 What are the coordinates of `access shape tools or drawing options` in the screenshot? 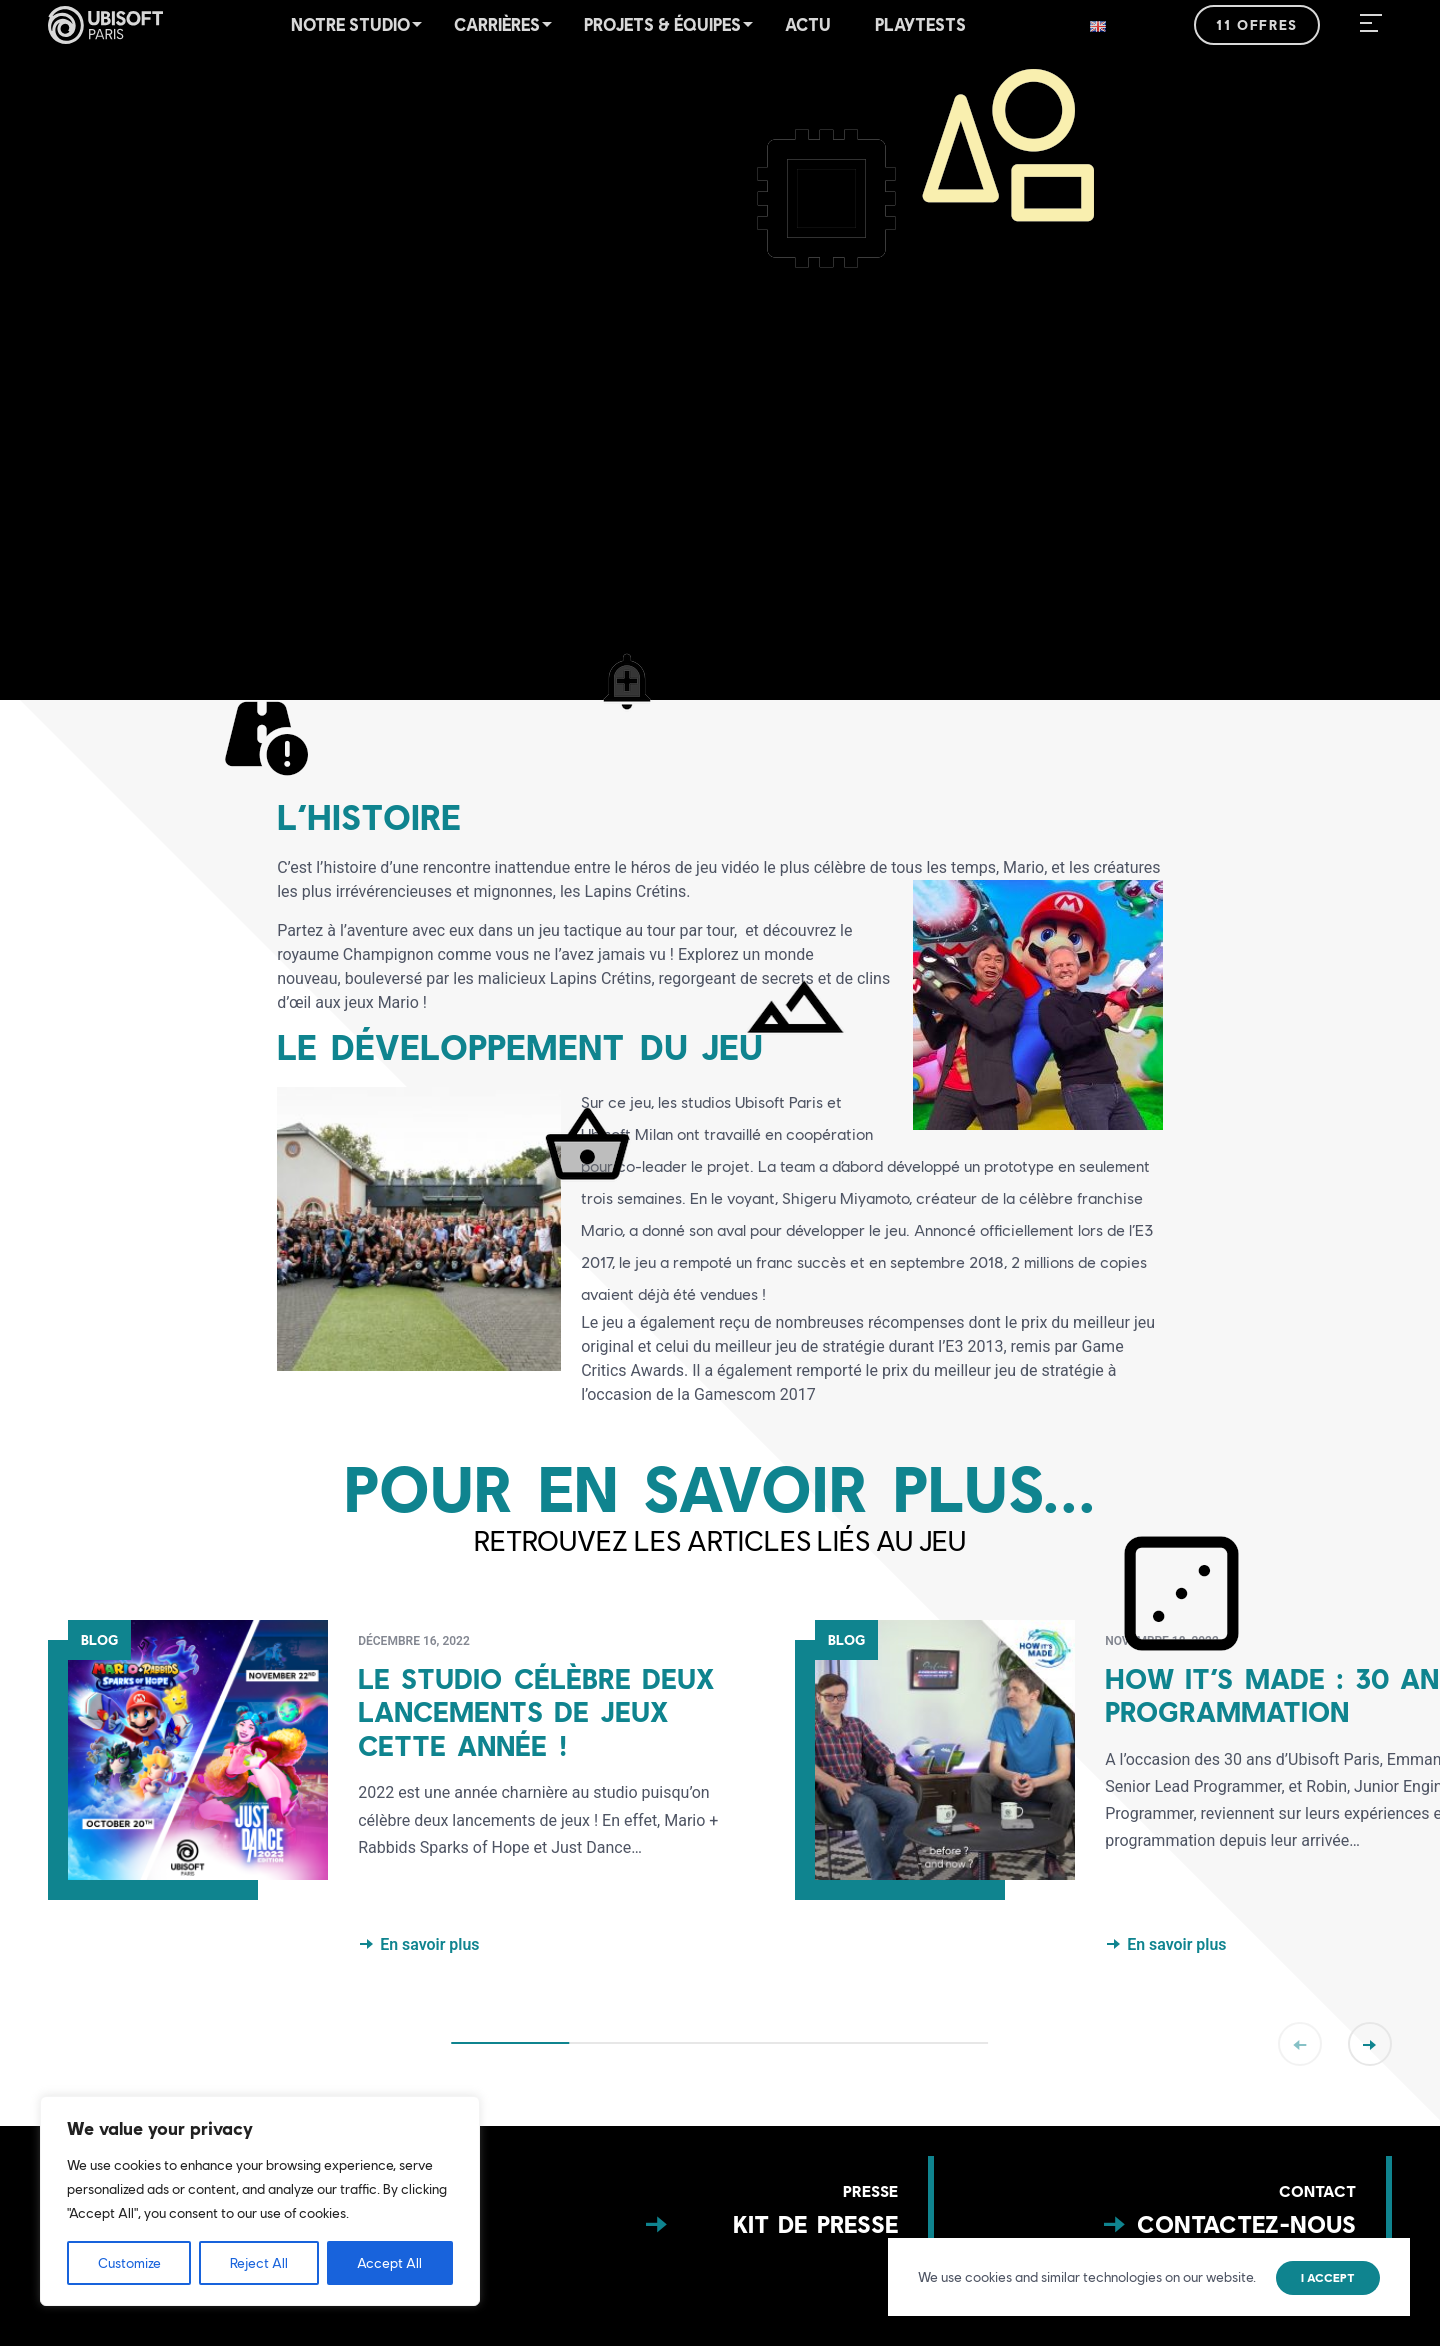 It's located at (1011, 151).